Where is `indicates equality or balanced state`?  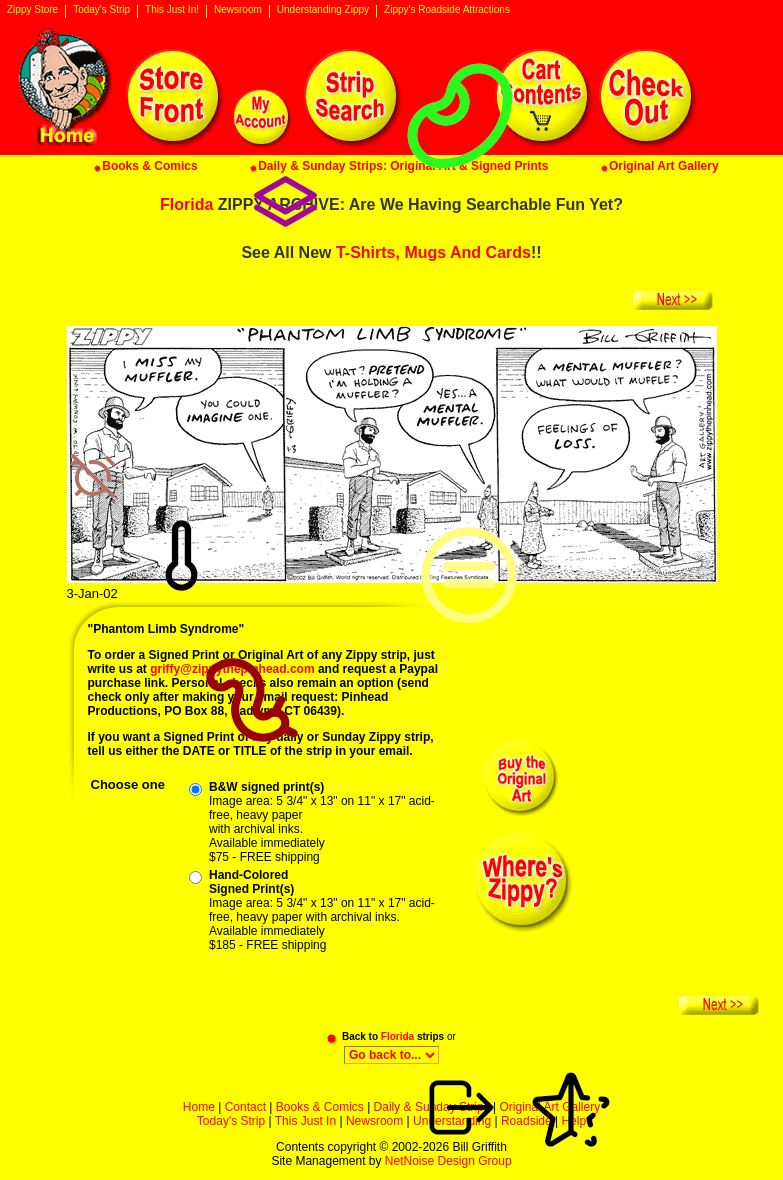 indicates equality or balanced state is located at coordinates (469, 575).